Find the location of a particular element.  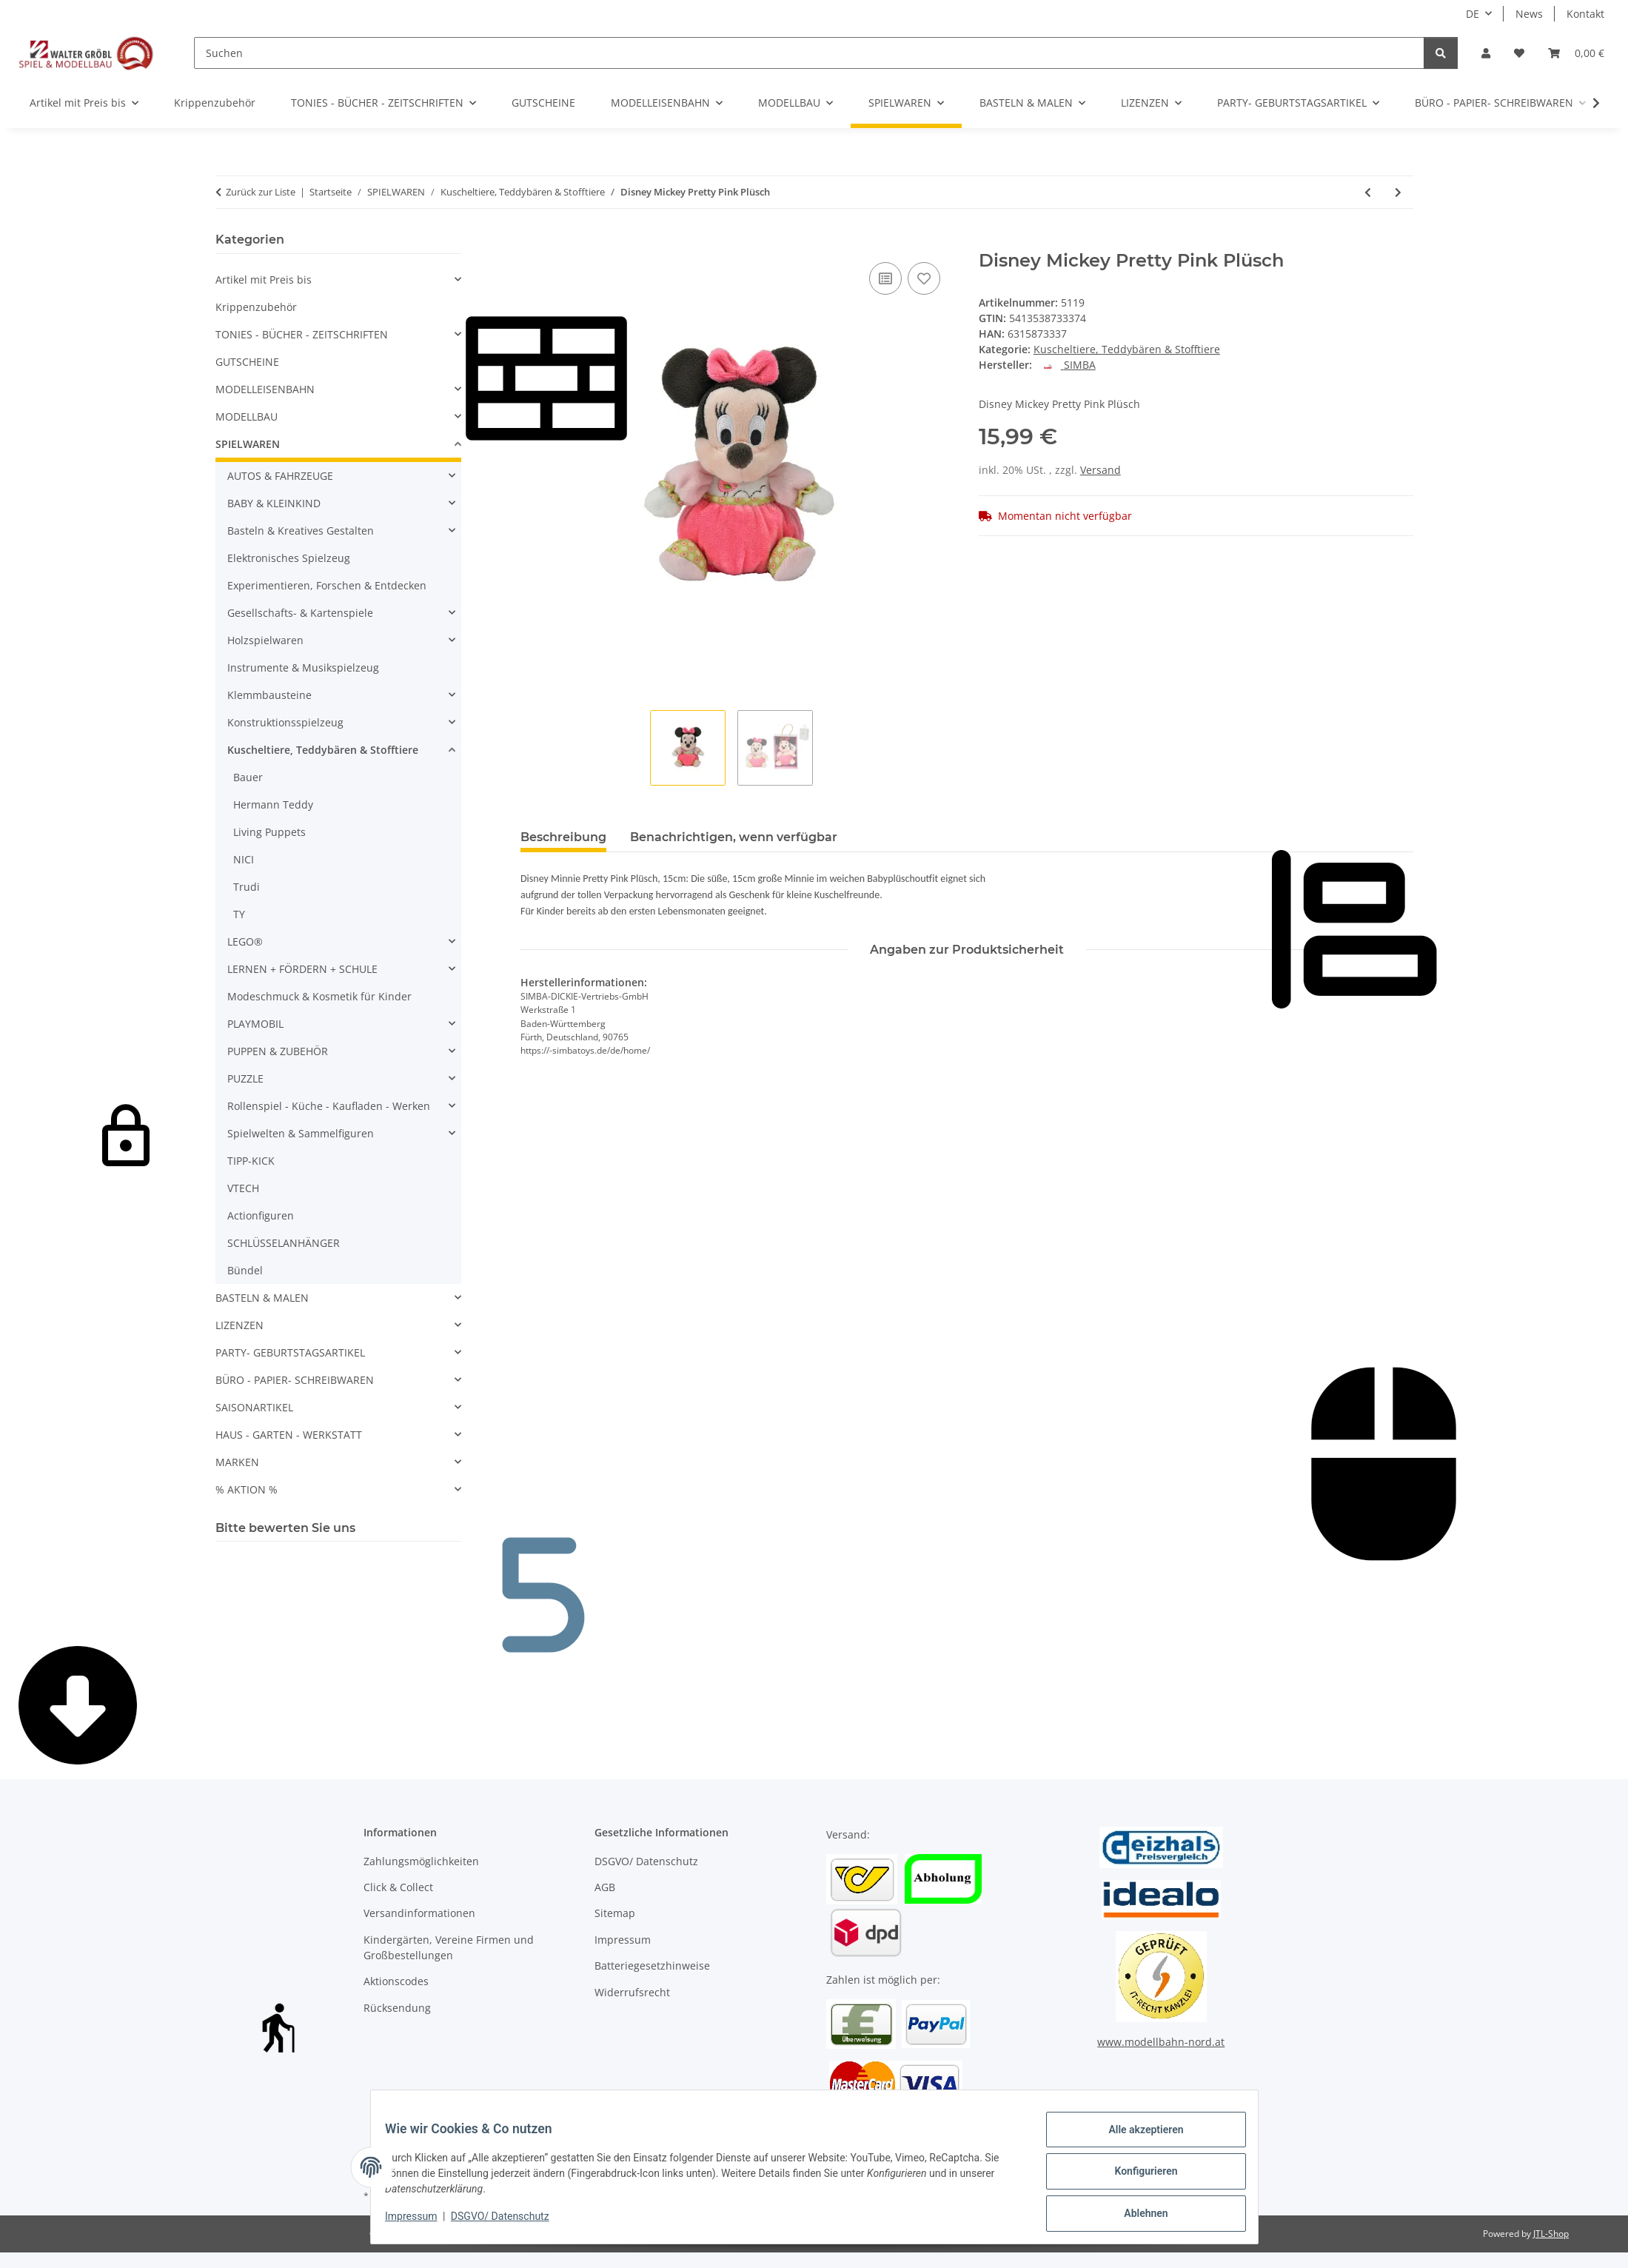

indicates the number five in a list or count is located at coordinates (543, 1595).